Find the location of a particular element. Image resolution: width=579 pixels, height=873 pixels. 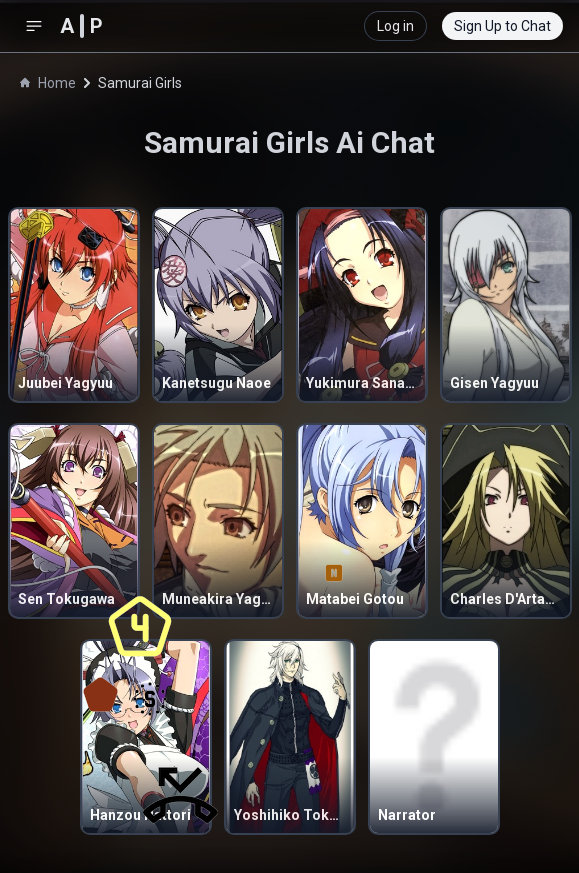

indicates a pending or in-progress sync status is located at coordinates (150, 699).